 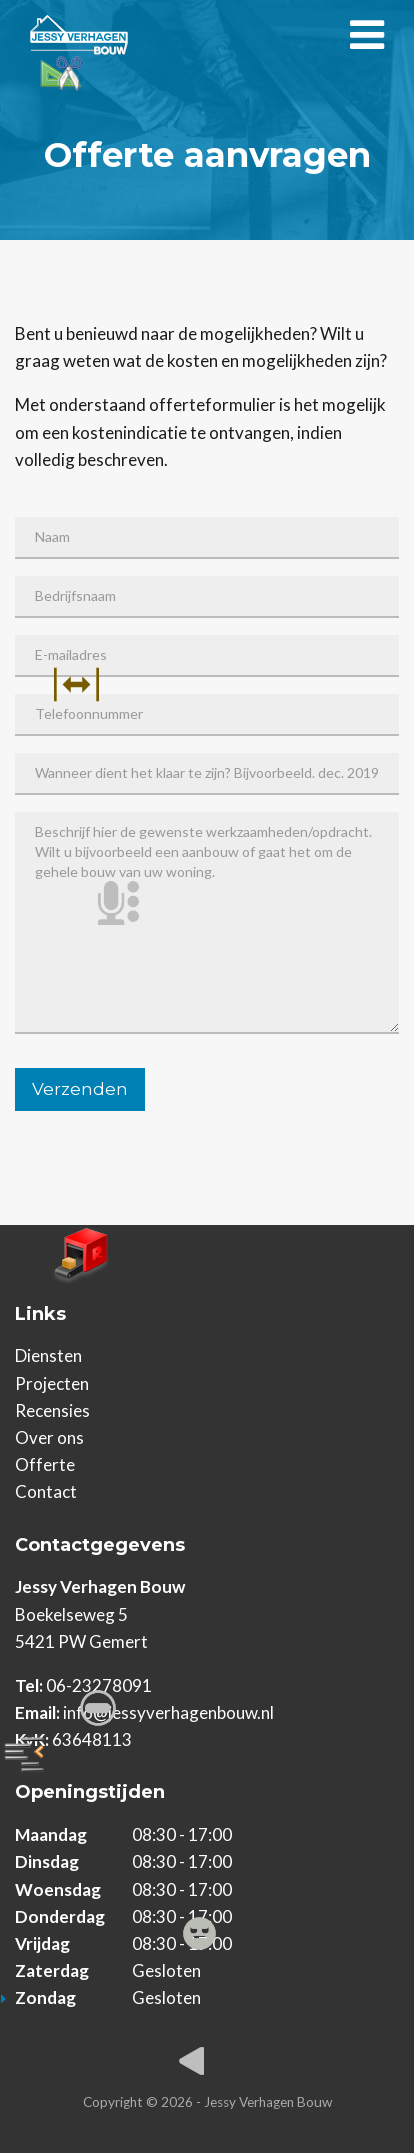 I want to click on indicates a software package repository, so click(x=81, y=1254).